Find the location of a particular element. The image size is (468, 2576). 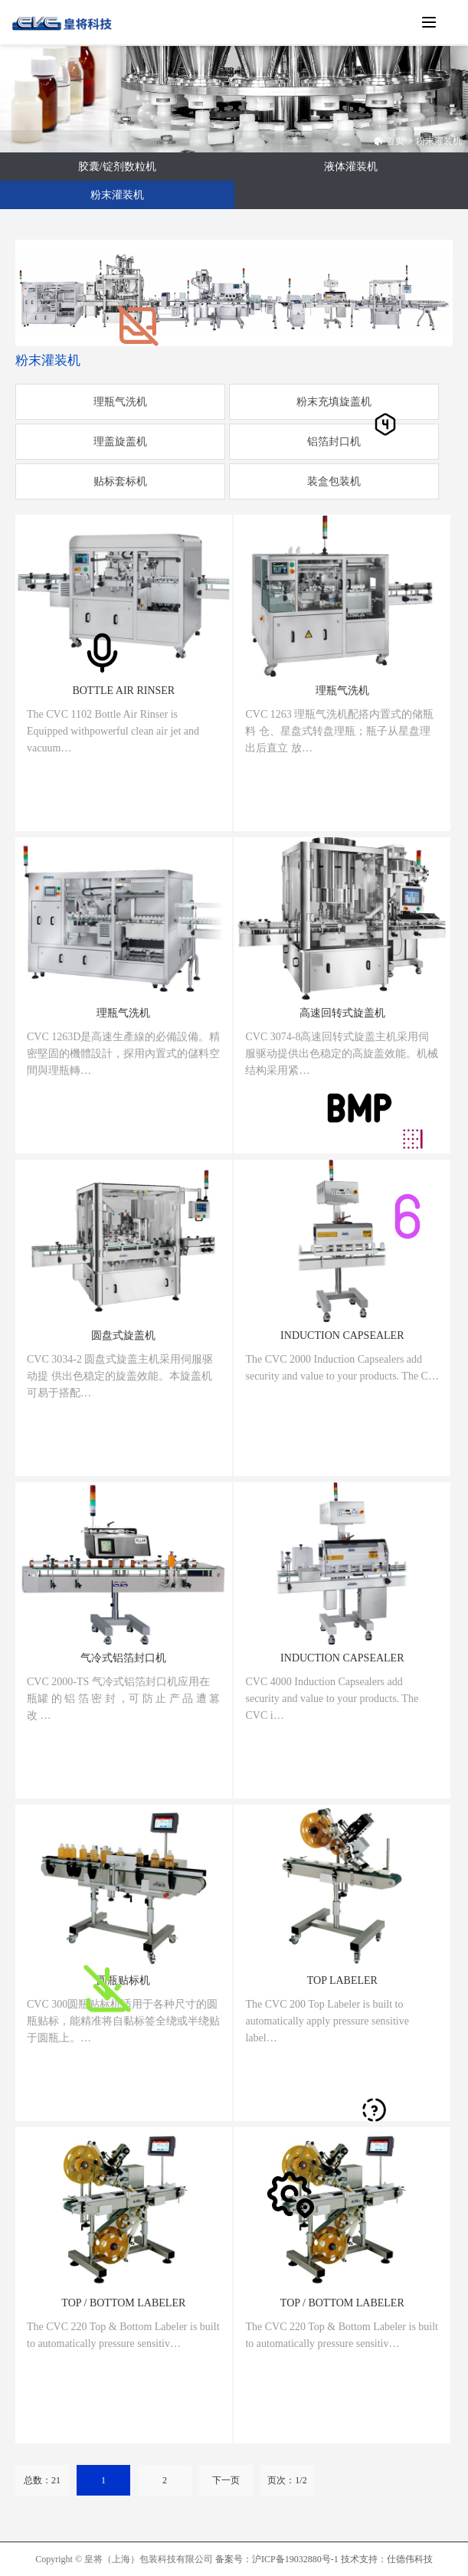

inbox disabled or unavailable is located at coordinates (138, 326).